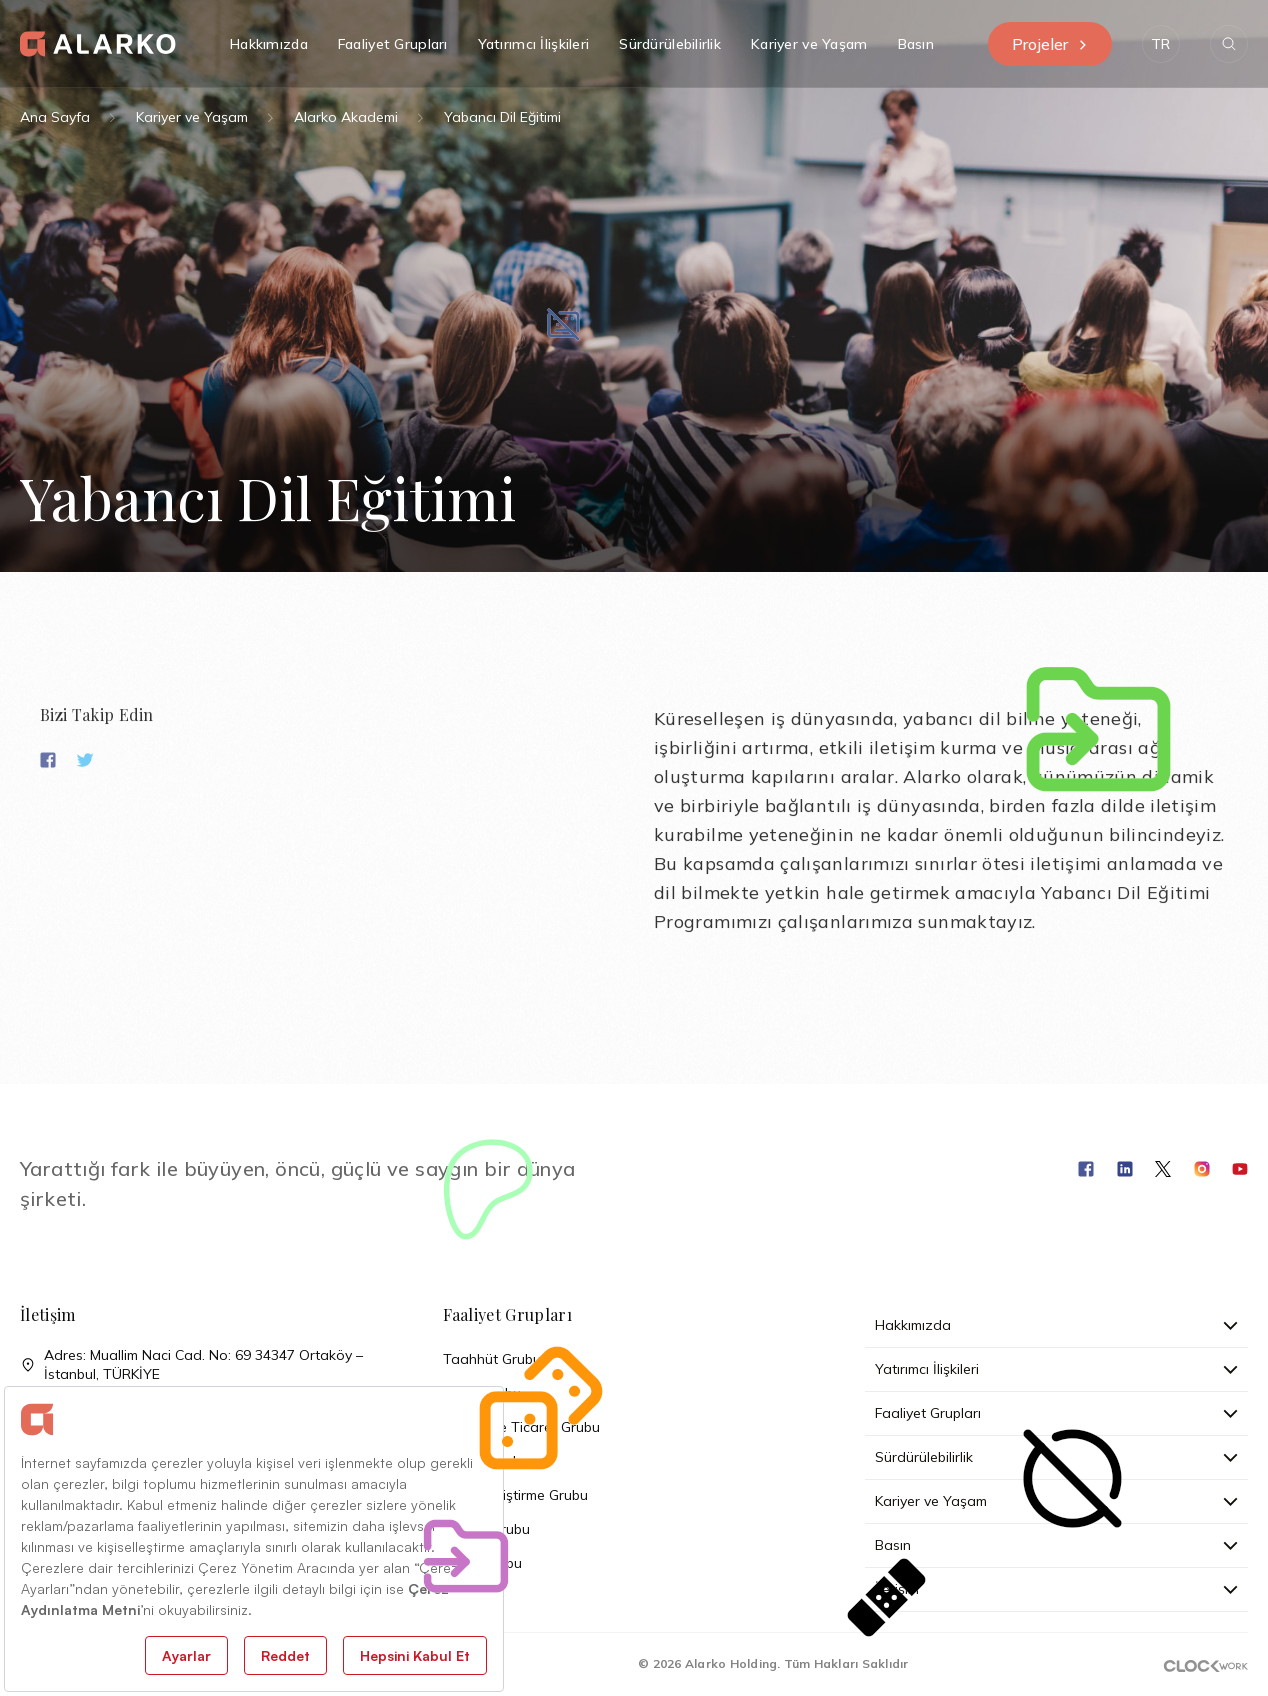 This screenshot has width=1268, height=1696. I want to click on disable keyboard input, so click(563, 324).